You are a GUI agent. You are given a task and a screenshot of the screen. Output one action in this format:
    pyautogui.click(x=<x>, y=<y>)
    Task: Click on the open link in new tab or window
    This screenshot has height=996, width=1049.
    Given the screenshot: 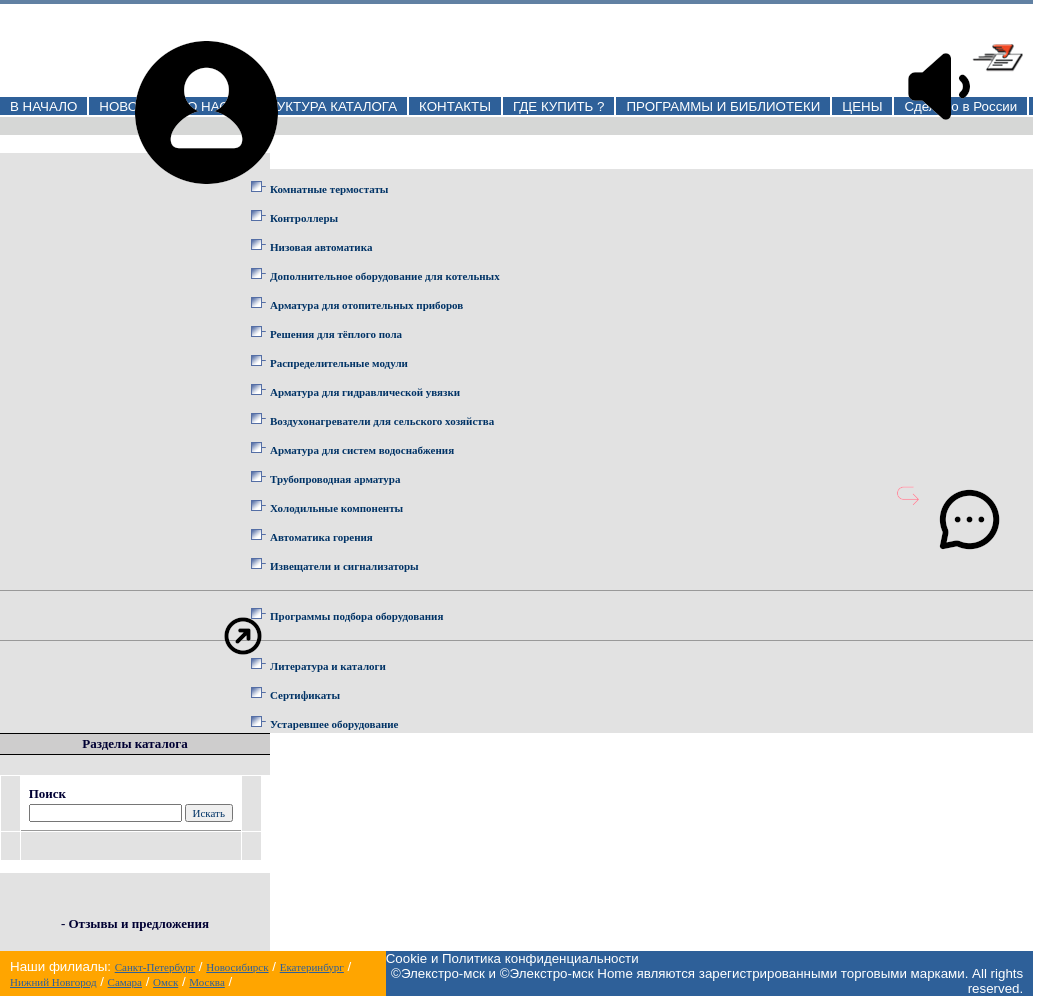 What is the action you would take?
    pyautogui.click(x=243, y=636)
    